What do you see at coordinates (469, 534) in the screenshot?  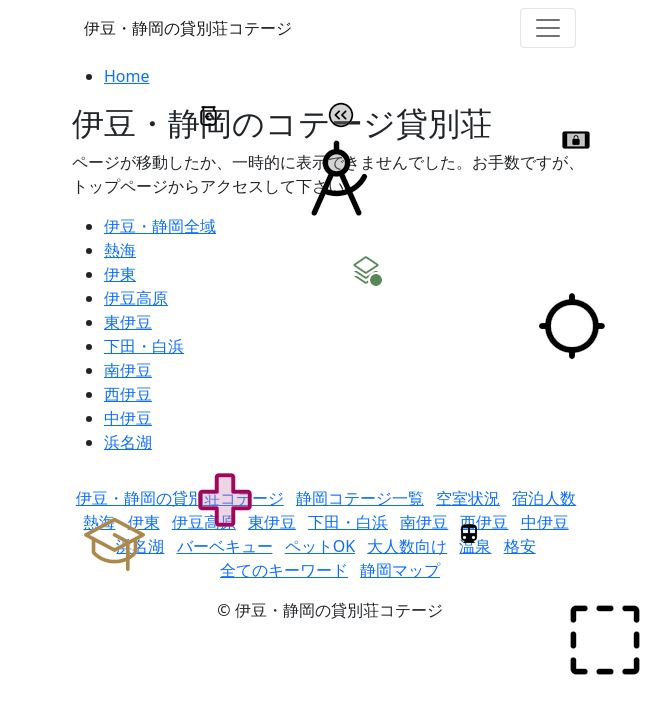 I see `get subway or metro directions` at bounding box center [469, 534].